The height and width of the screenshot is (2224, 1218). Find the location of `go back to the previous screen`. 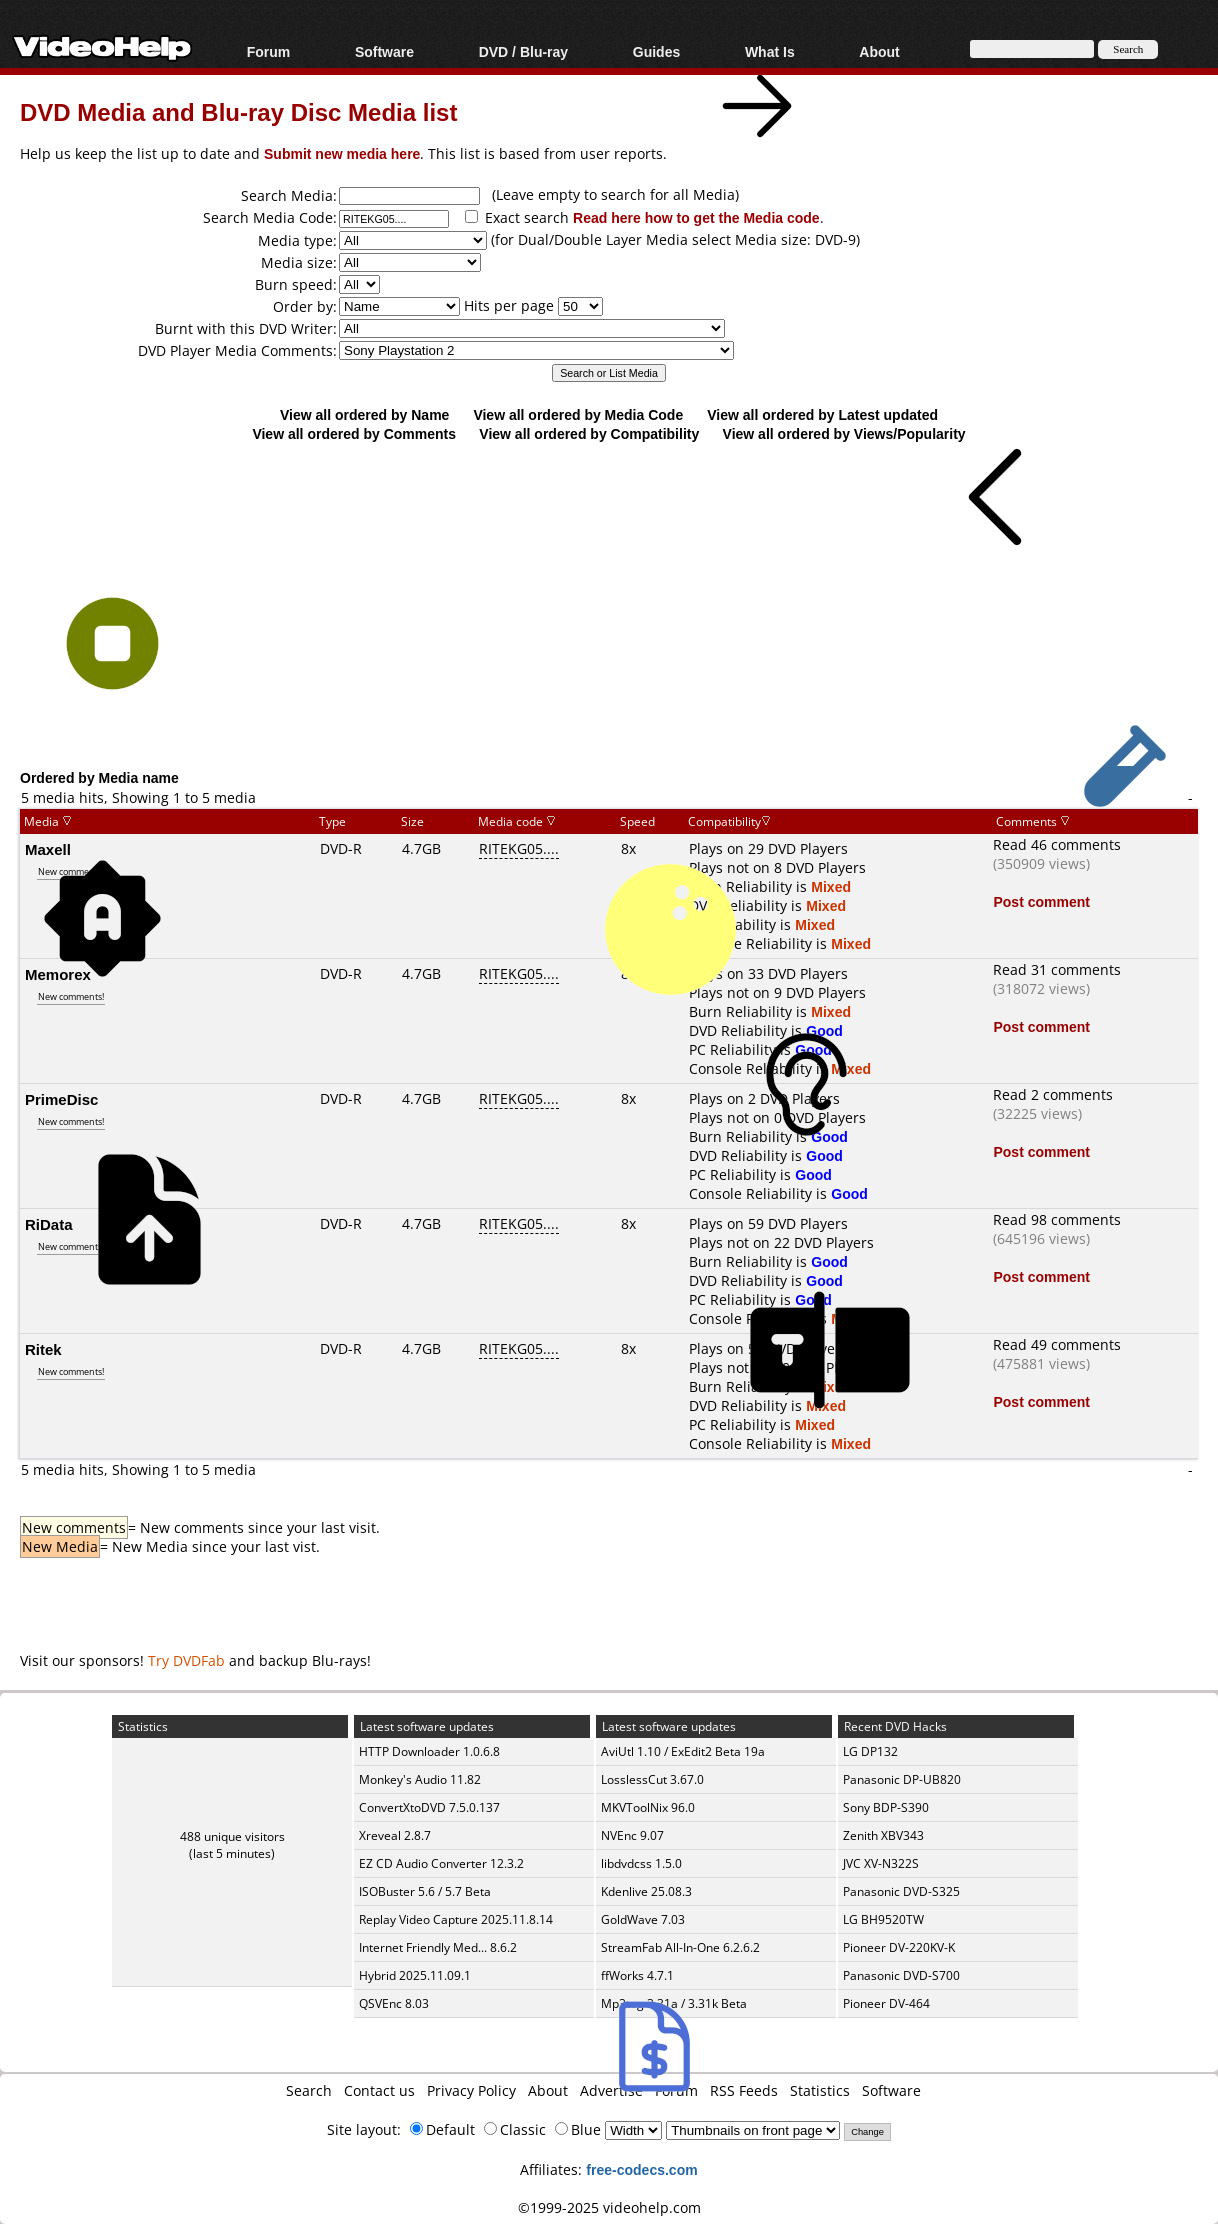

go back to the previous screen is located at coordinates (995, 497).